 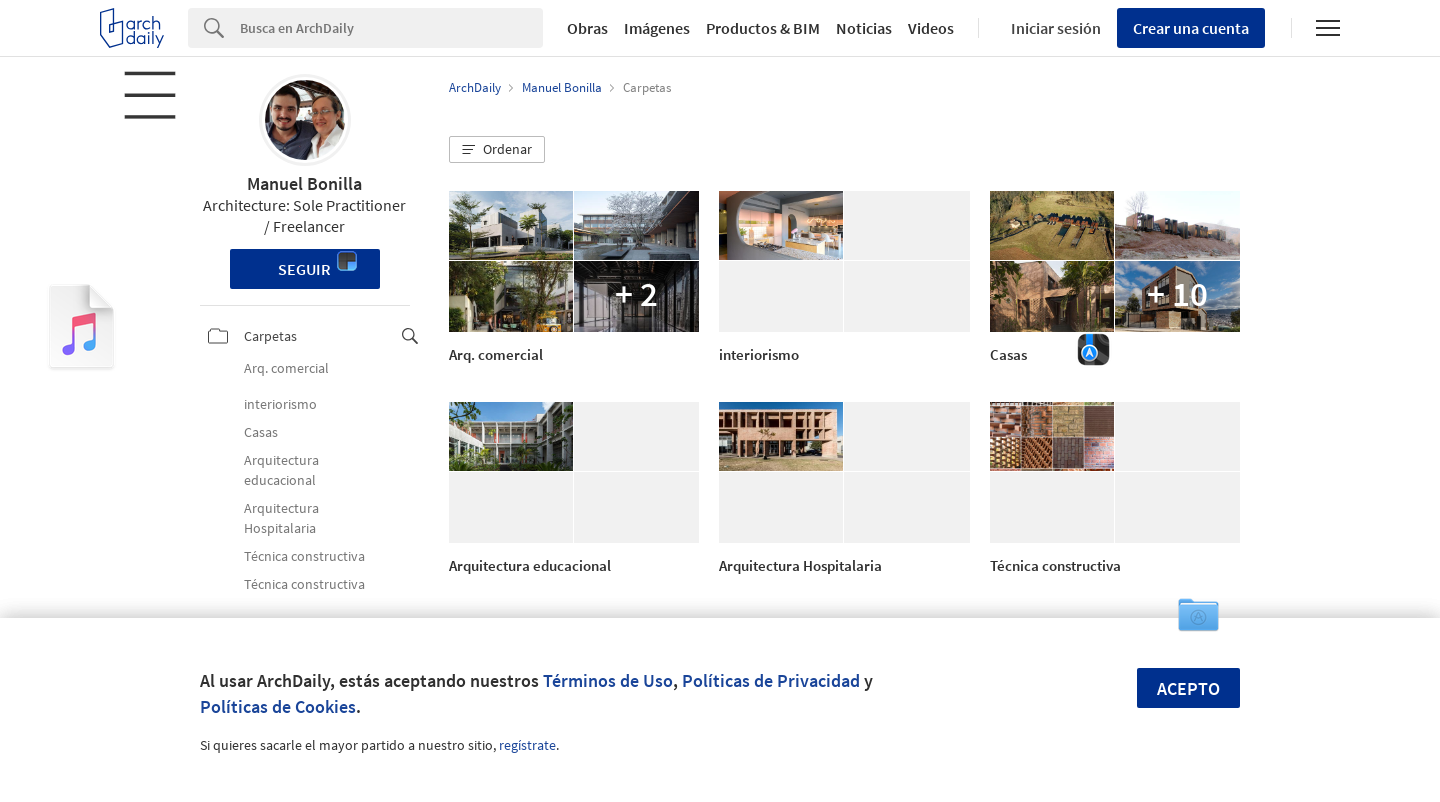 I want to click on open apple maps, so click(x=1093, y=349).